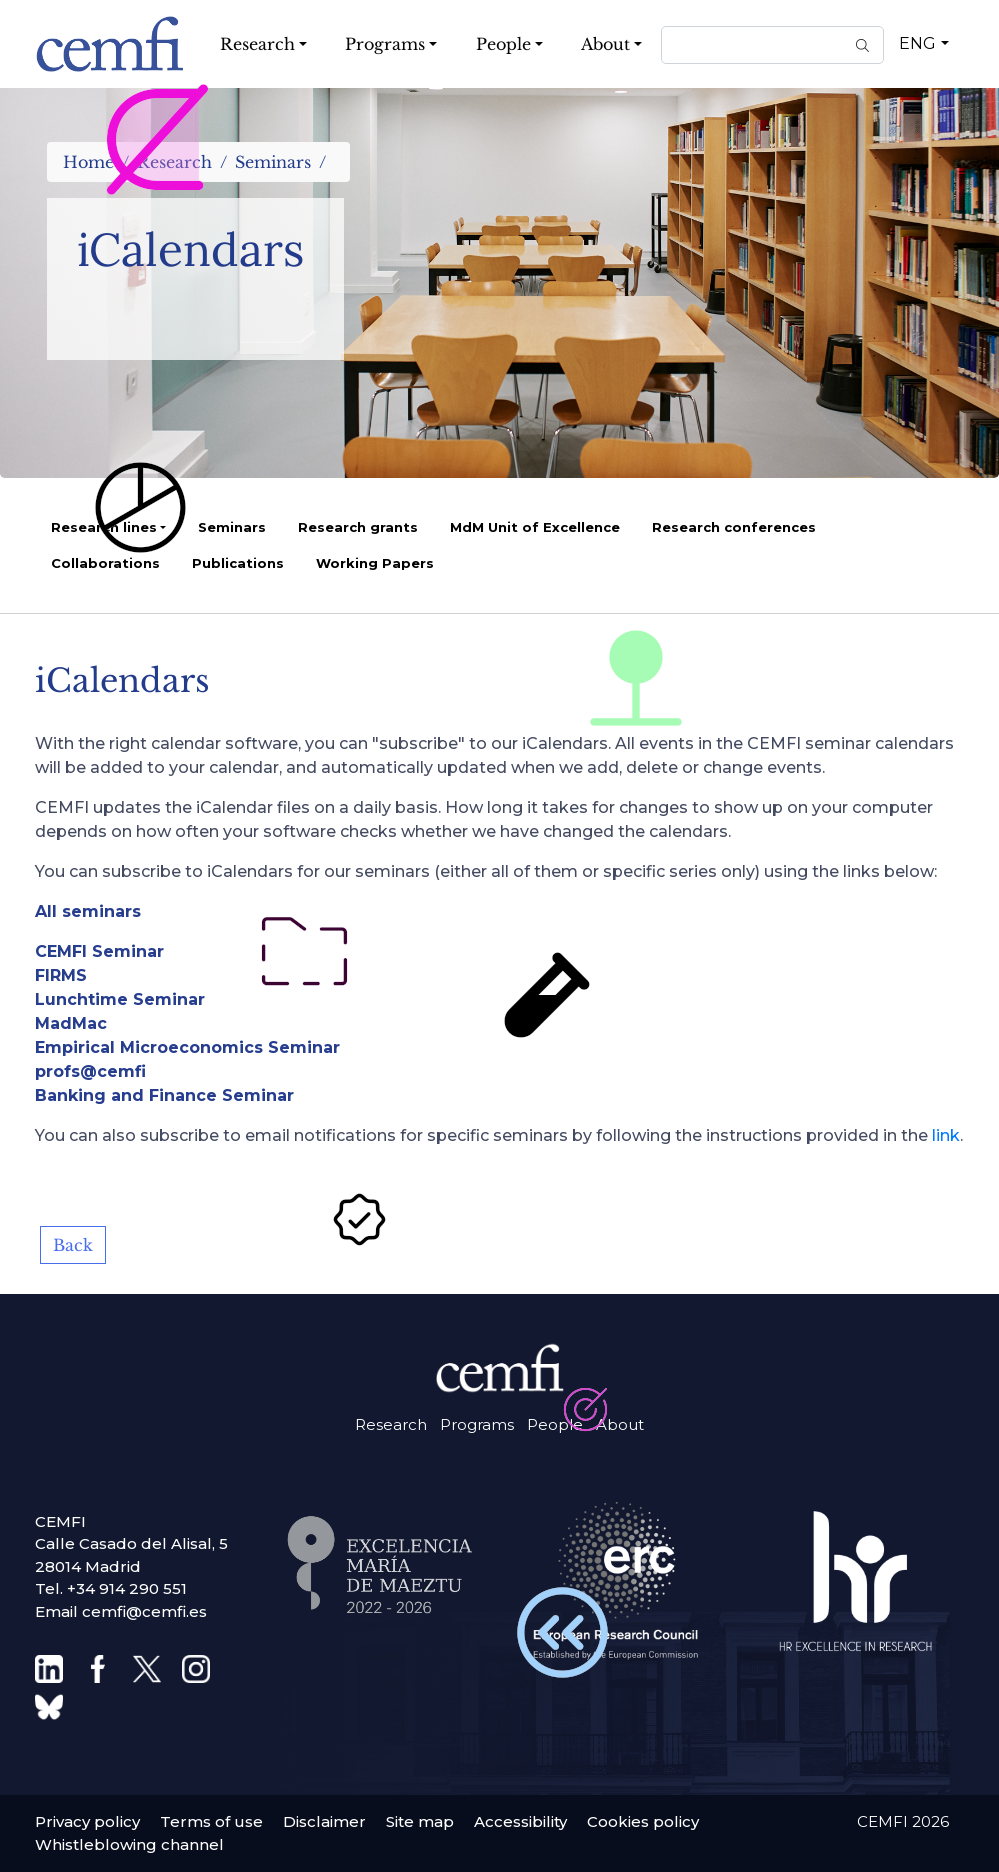 The height and width of the screenshot is (1872, 999). What do you see at coordinates (562, 1632) in the screenshot?
I see `go back to the beginning` at bounding box center [562, 1632].